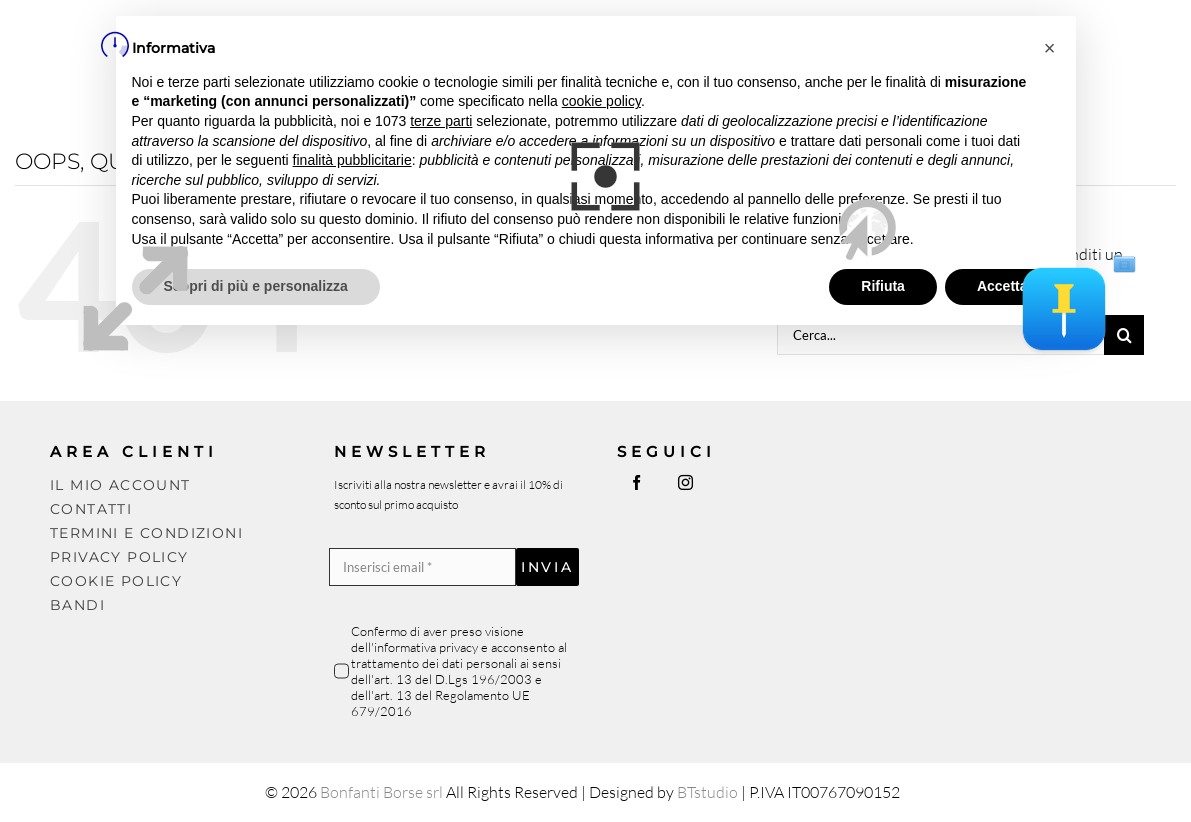 This screenshot has height=822, width=1191. I want to click on screen recording or screen capture tool, so click(605, 176).